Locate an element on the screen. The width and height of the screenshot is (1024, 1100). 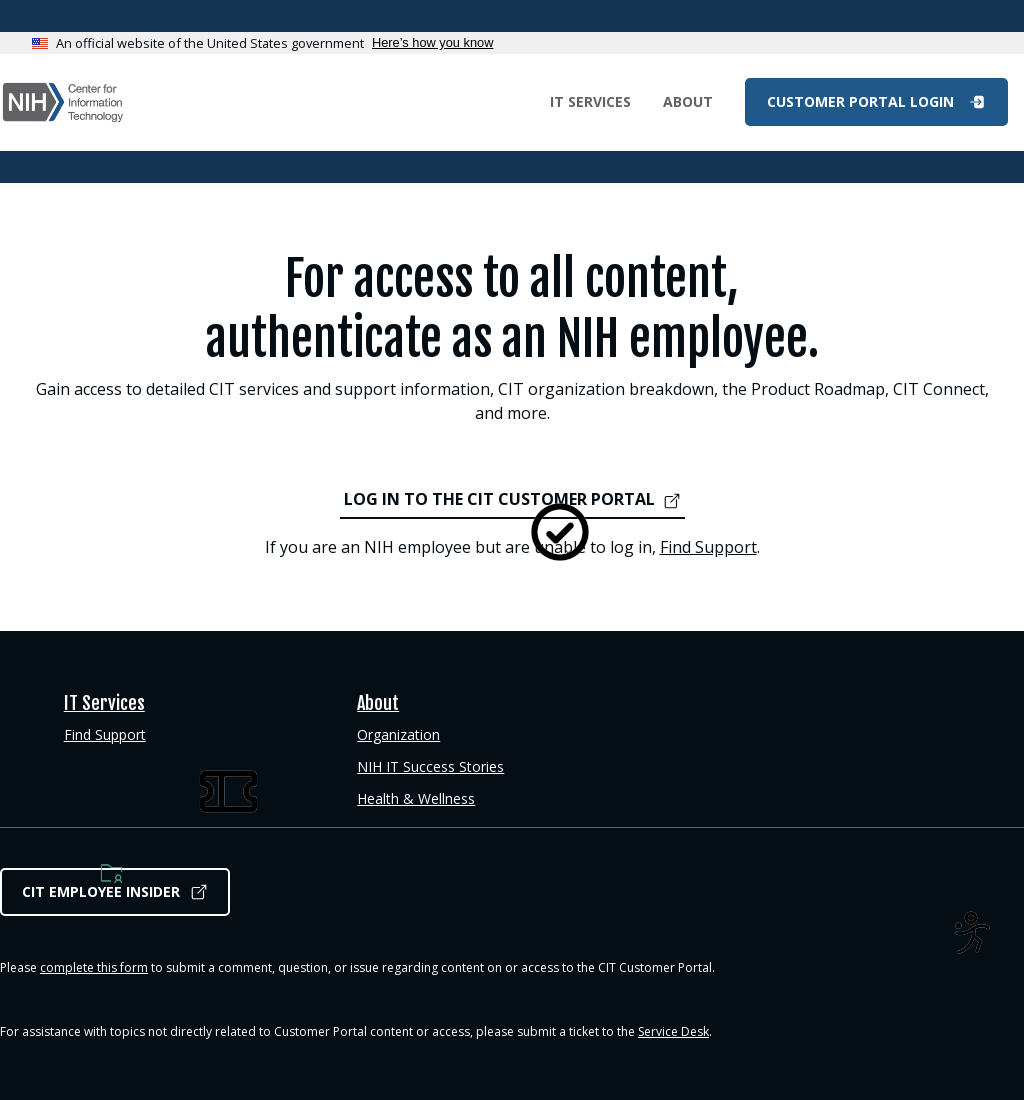
view your tickets or passes is located at coordinates (228, 791).